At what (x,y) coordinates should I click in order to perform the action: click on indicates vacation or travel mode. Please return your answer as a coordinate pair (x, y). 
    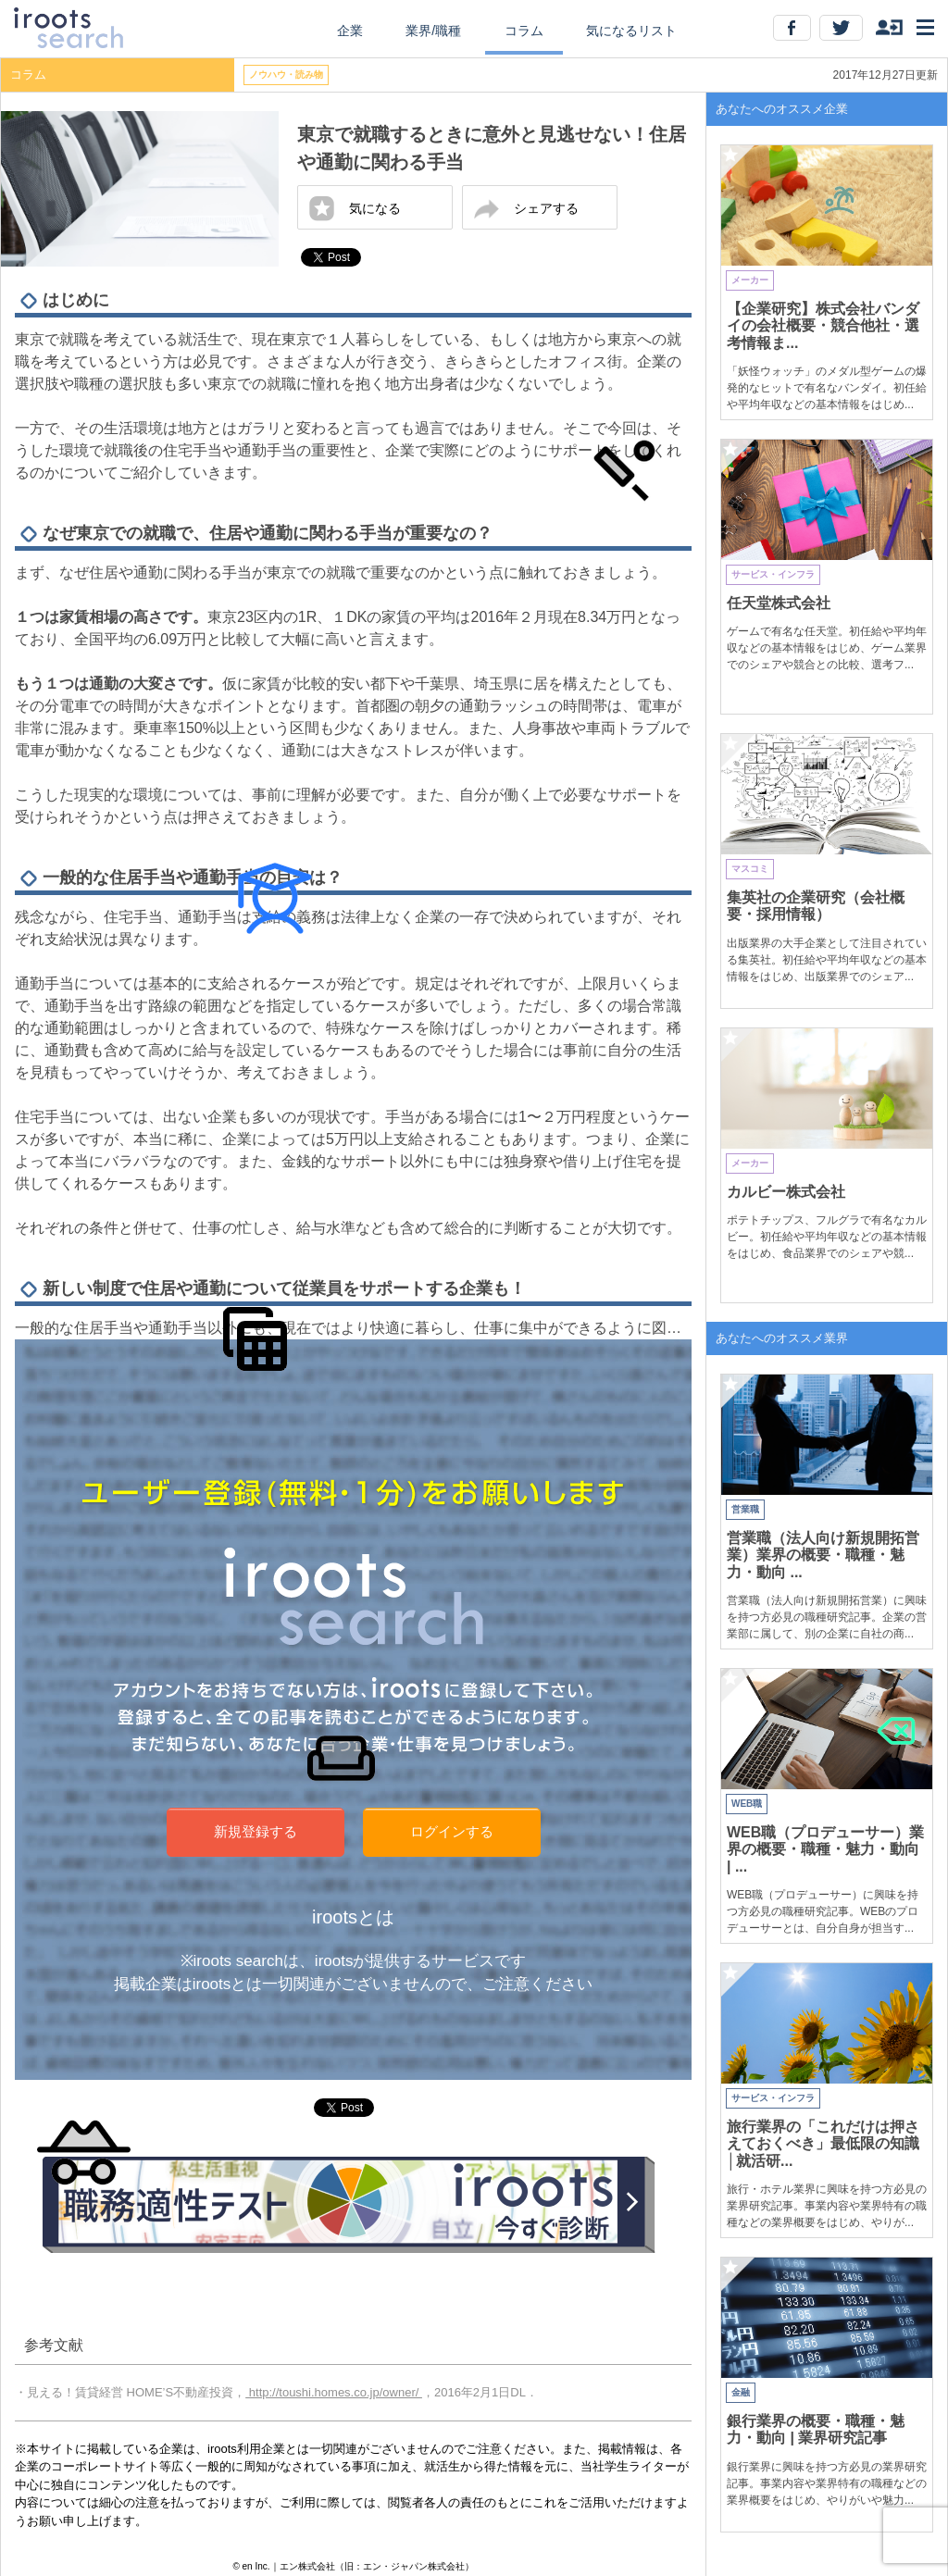
    Looking at the image, I should click on (839, 200).